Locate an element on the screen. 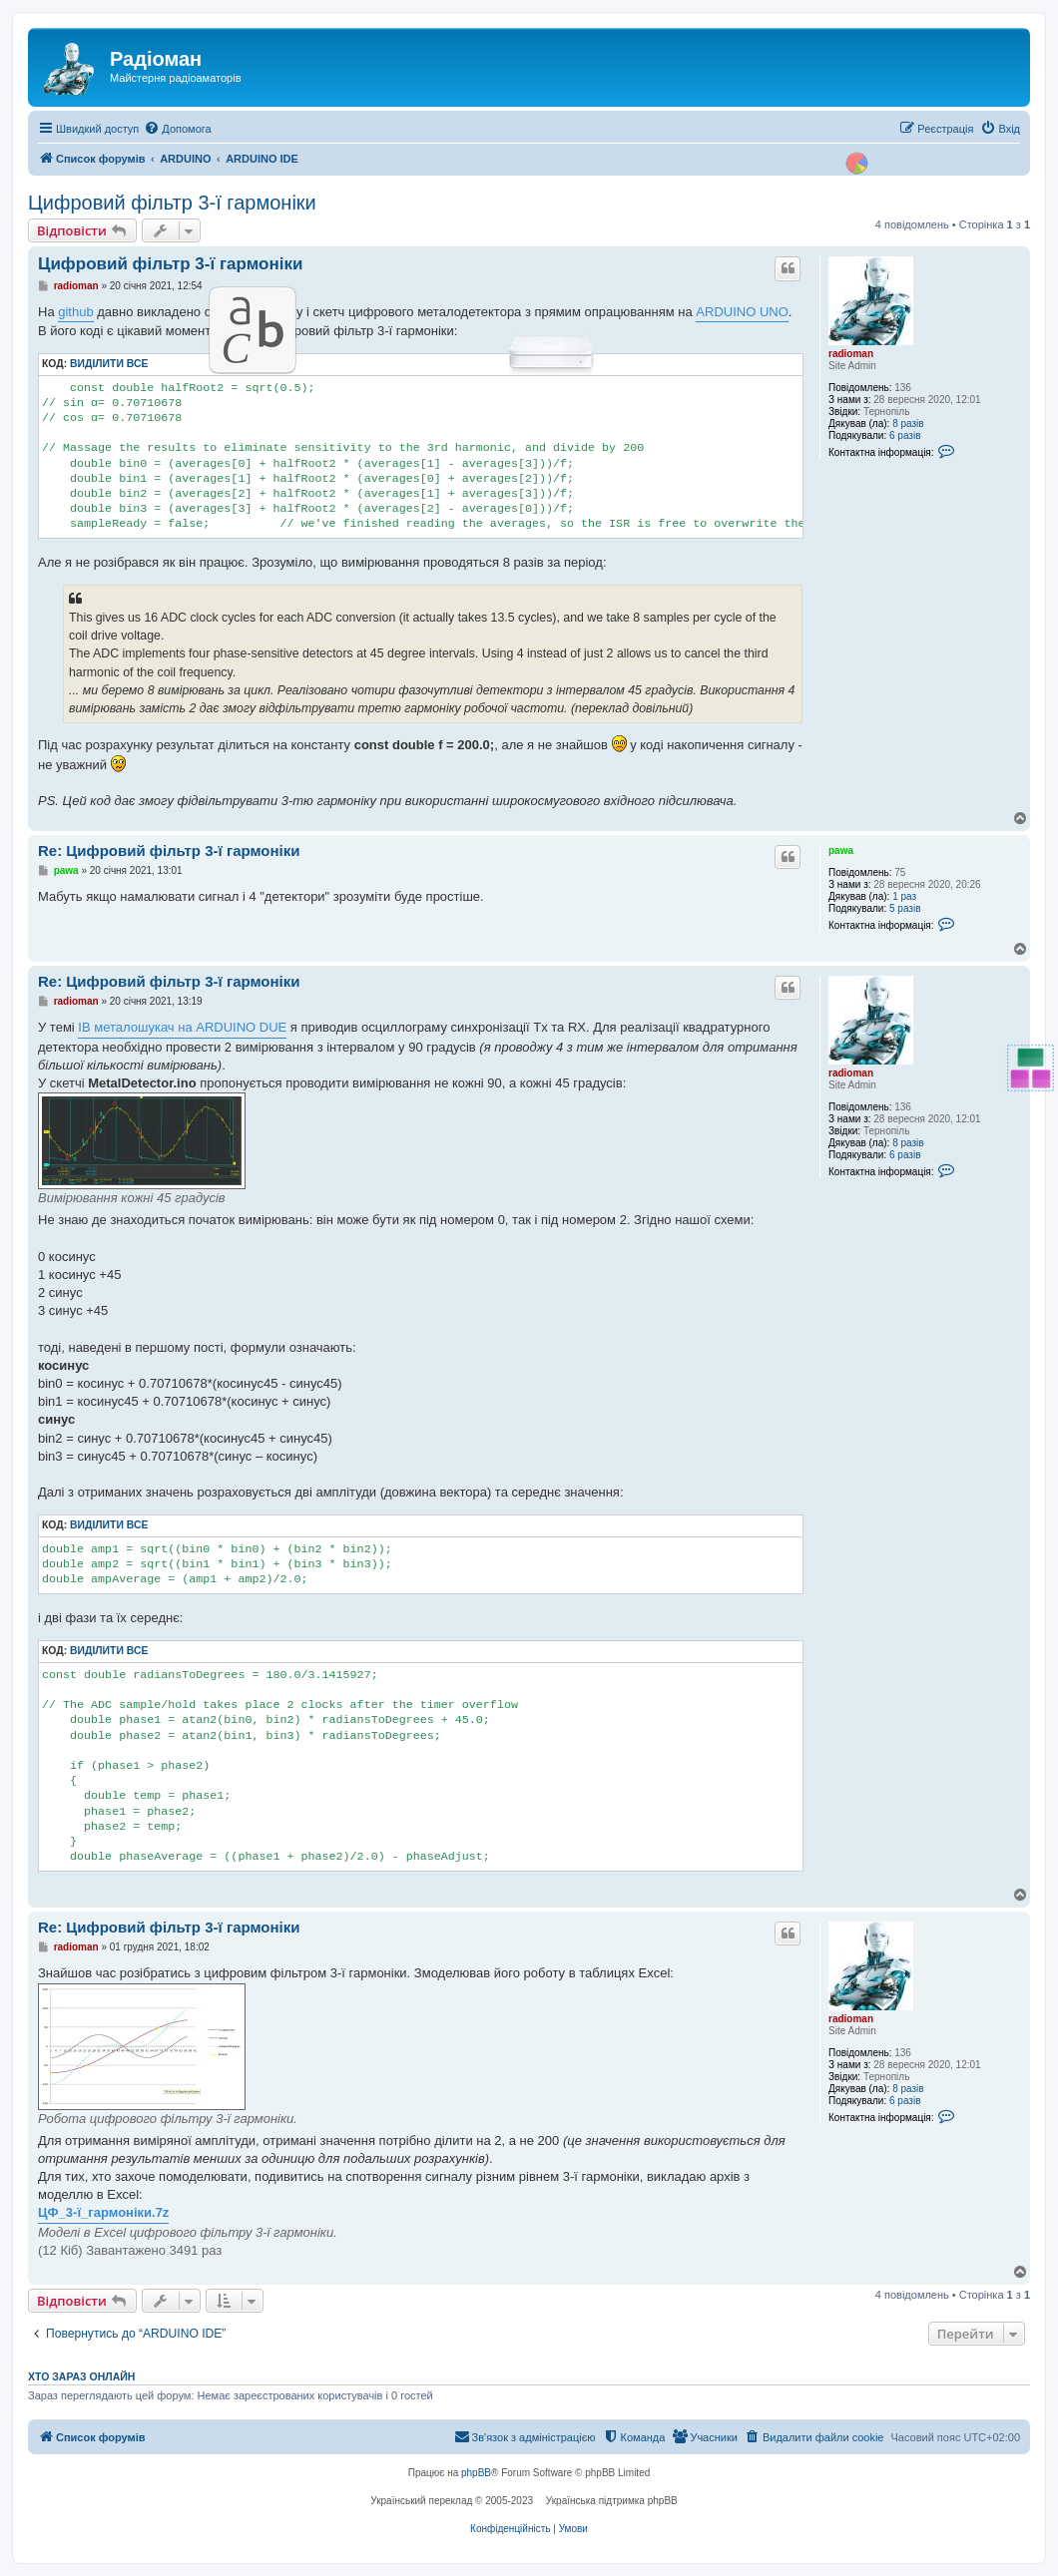 The width and height of the screenshot is (1058, 2576). access airport extreme router settings is located at coordinates (551, 344).